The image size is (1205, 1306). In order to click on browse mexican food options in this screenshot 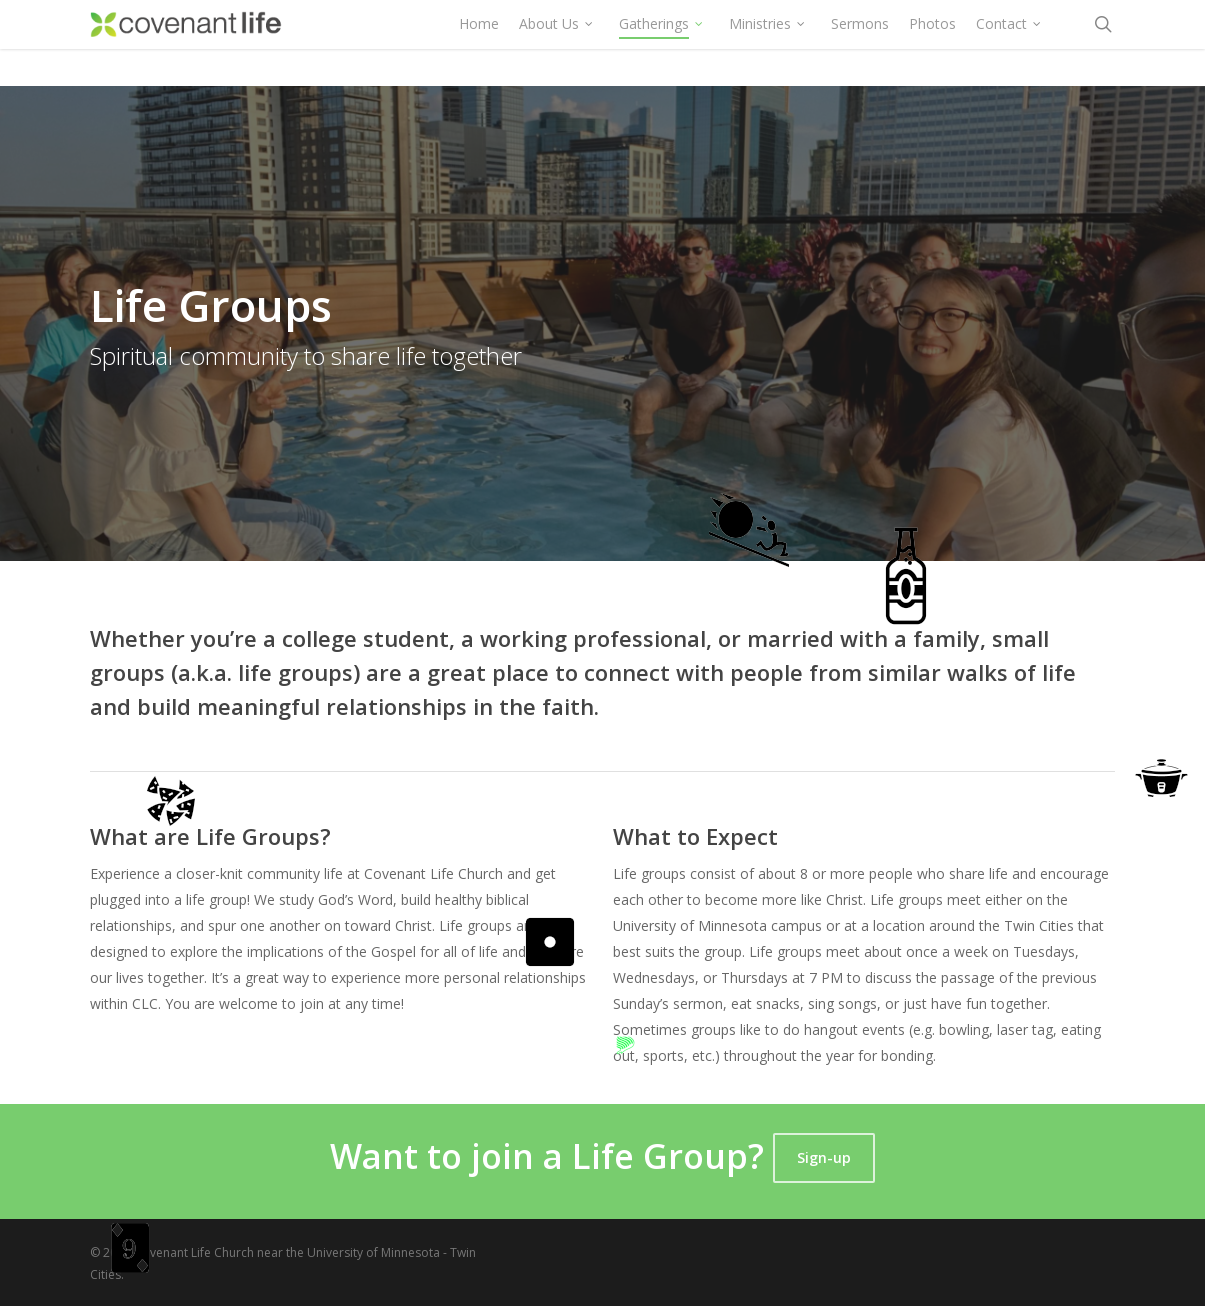, I will do `click(171, 801)`.